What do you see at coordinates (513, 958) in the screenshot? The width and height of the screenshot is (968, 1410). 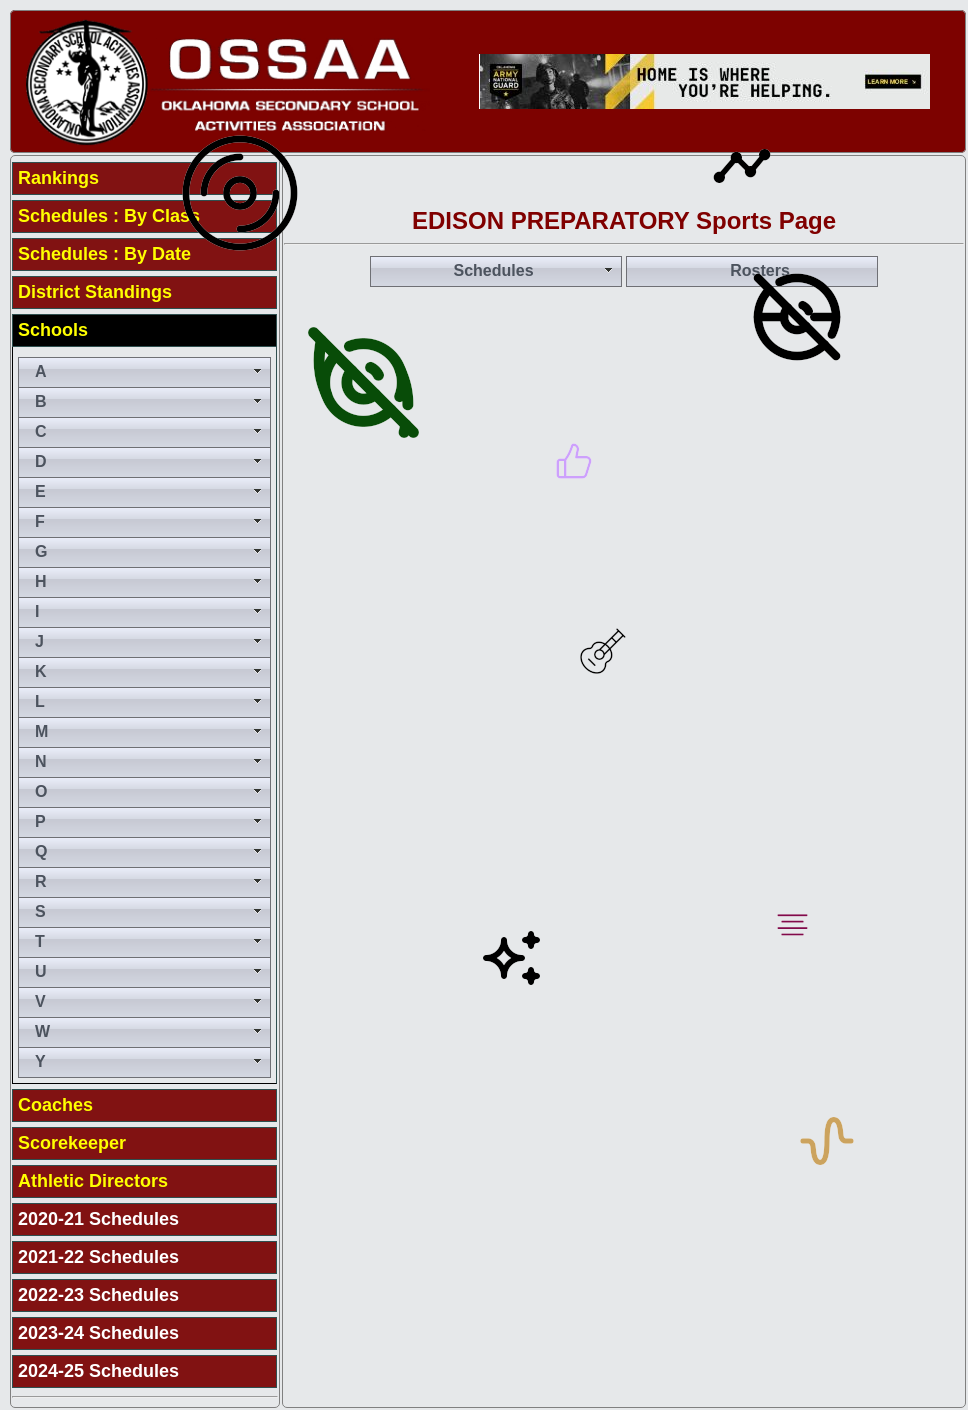 I see `indicates AI-generated or enhanced content` at bounding box center [513, 958].